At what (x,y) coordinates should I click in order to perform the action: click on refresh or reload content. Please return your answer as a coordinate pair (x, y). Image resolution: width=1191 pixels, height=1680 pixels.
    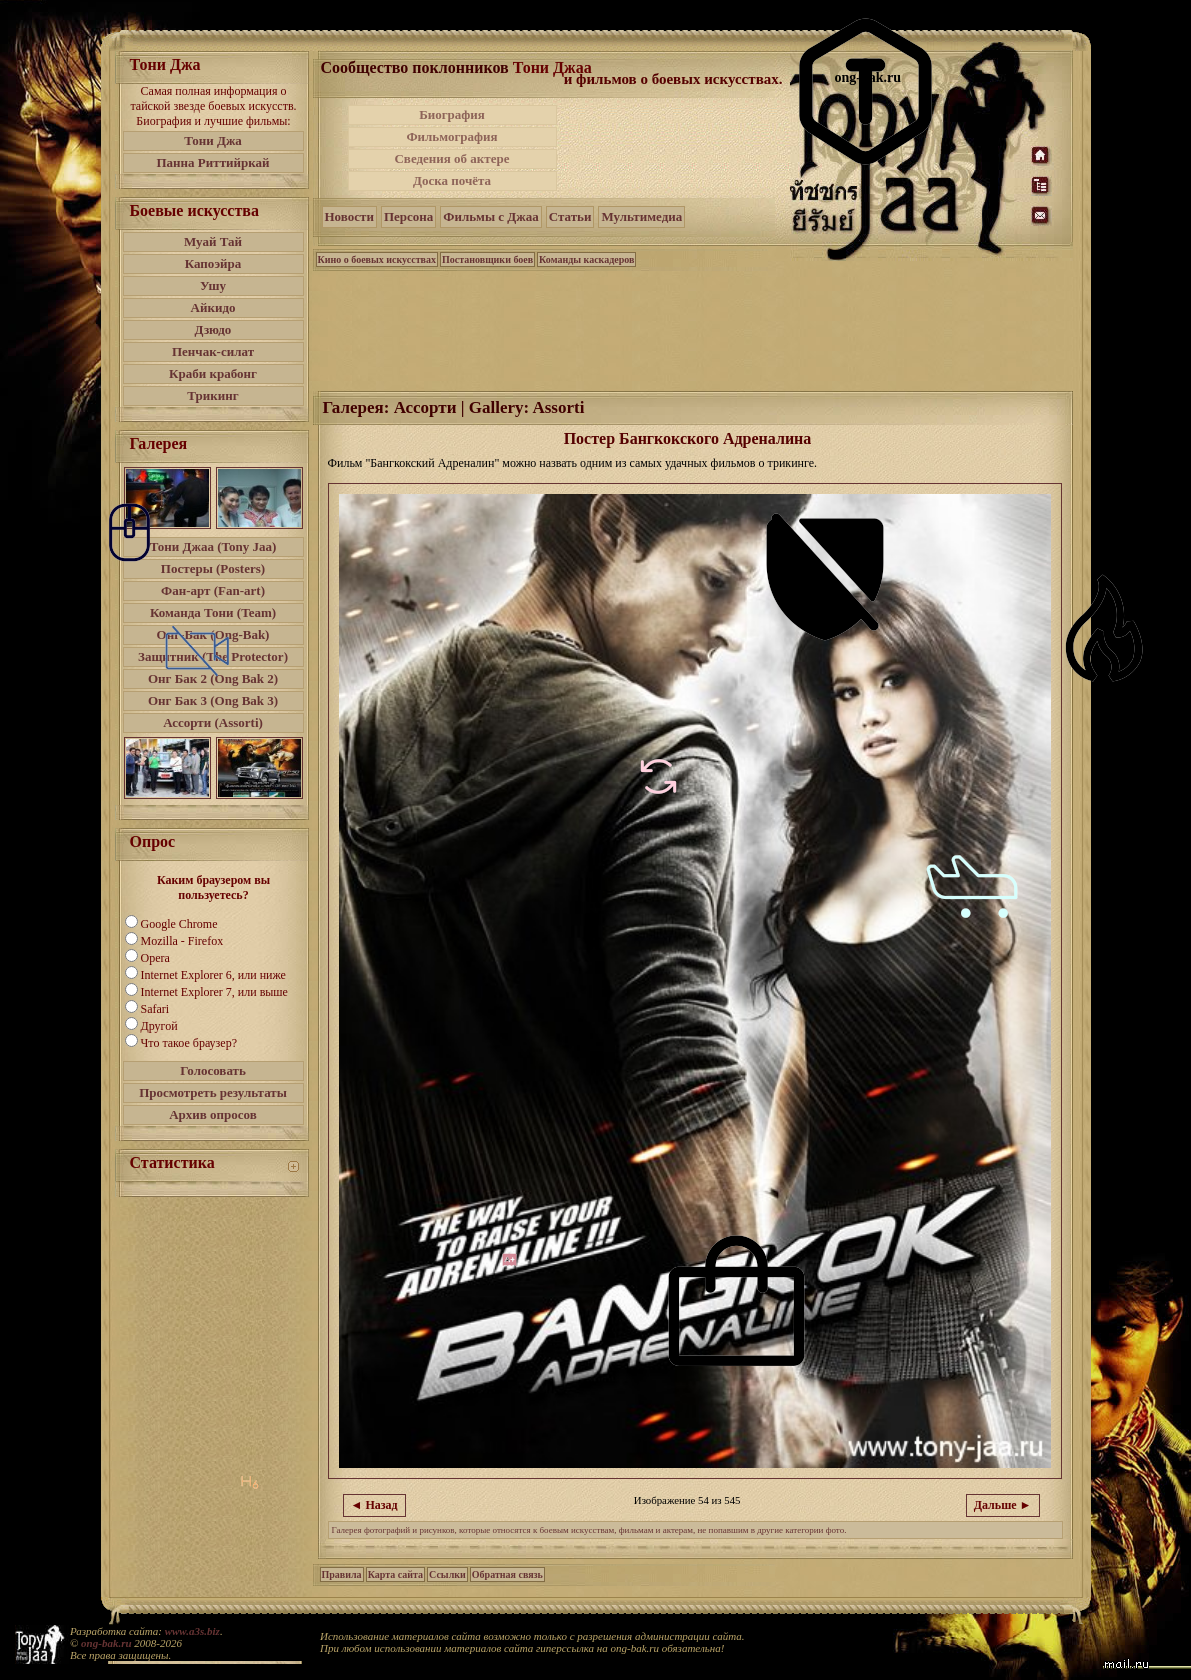
    Looking at the image, I should click on (658, 776).